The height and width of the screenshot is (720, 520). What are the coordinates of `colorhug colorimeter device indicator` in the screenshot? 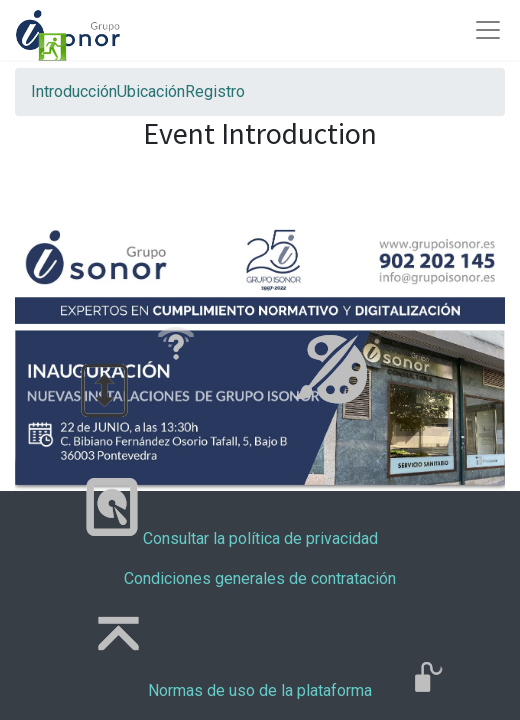 It's located at (428, 679).